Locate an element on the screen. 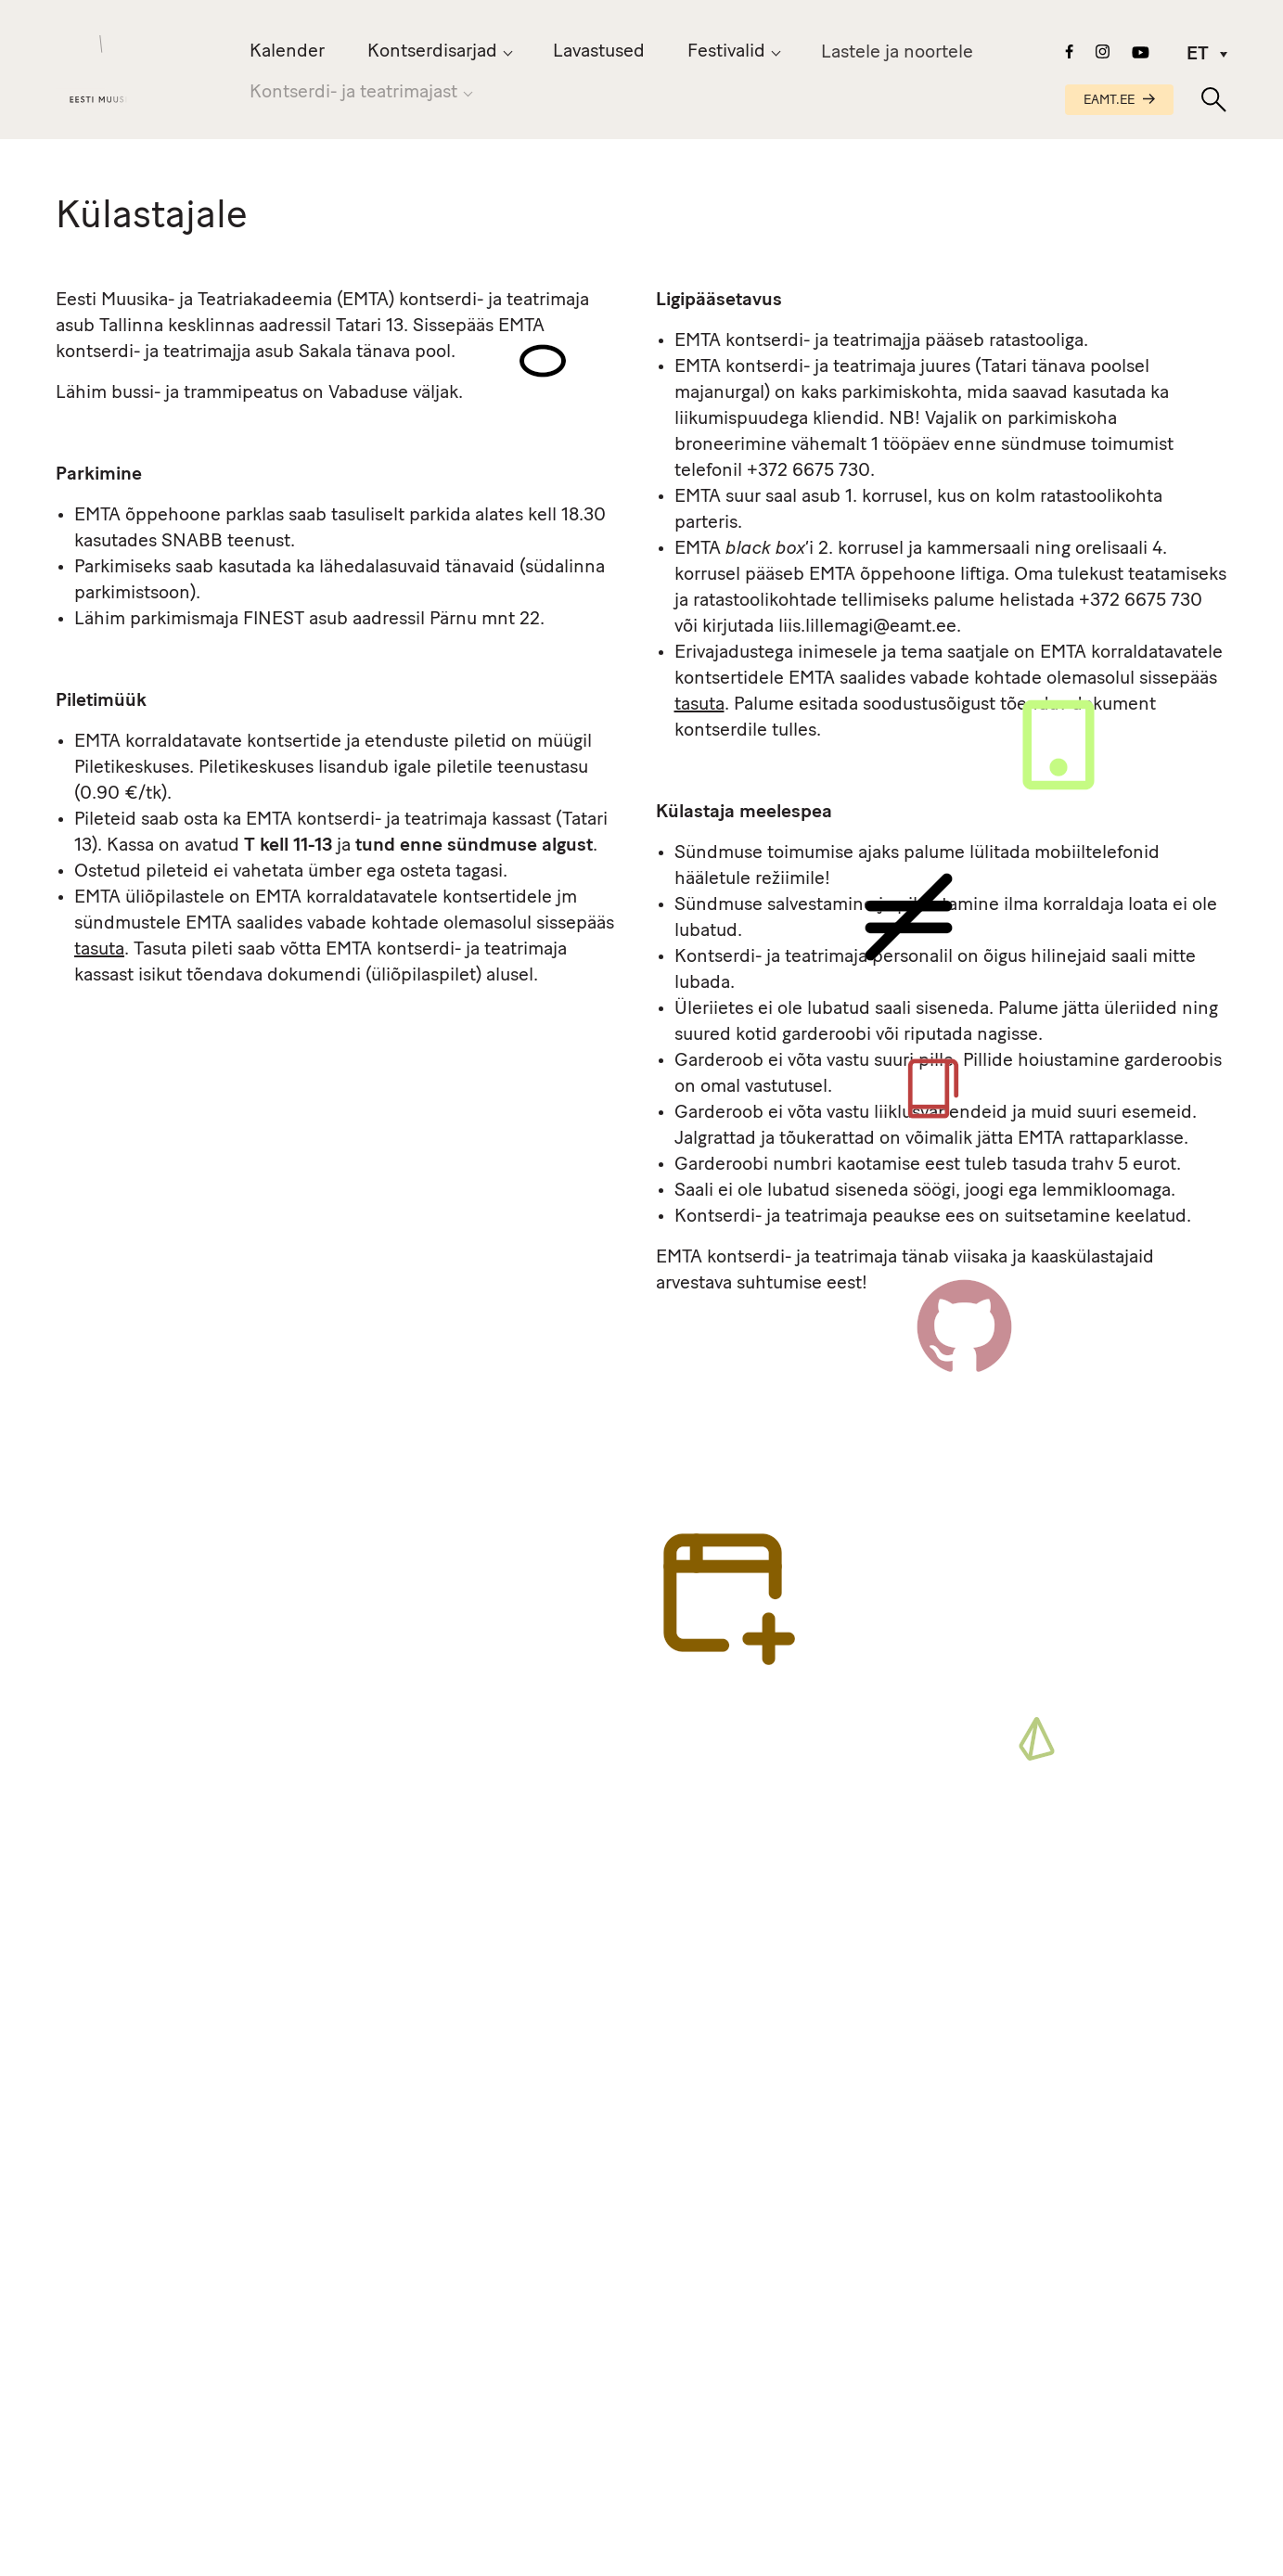  view towel or linen amenities is located at coordinates (930, 1088).